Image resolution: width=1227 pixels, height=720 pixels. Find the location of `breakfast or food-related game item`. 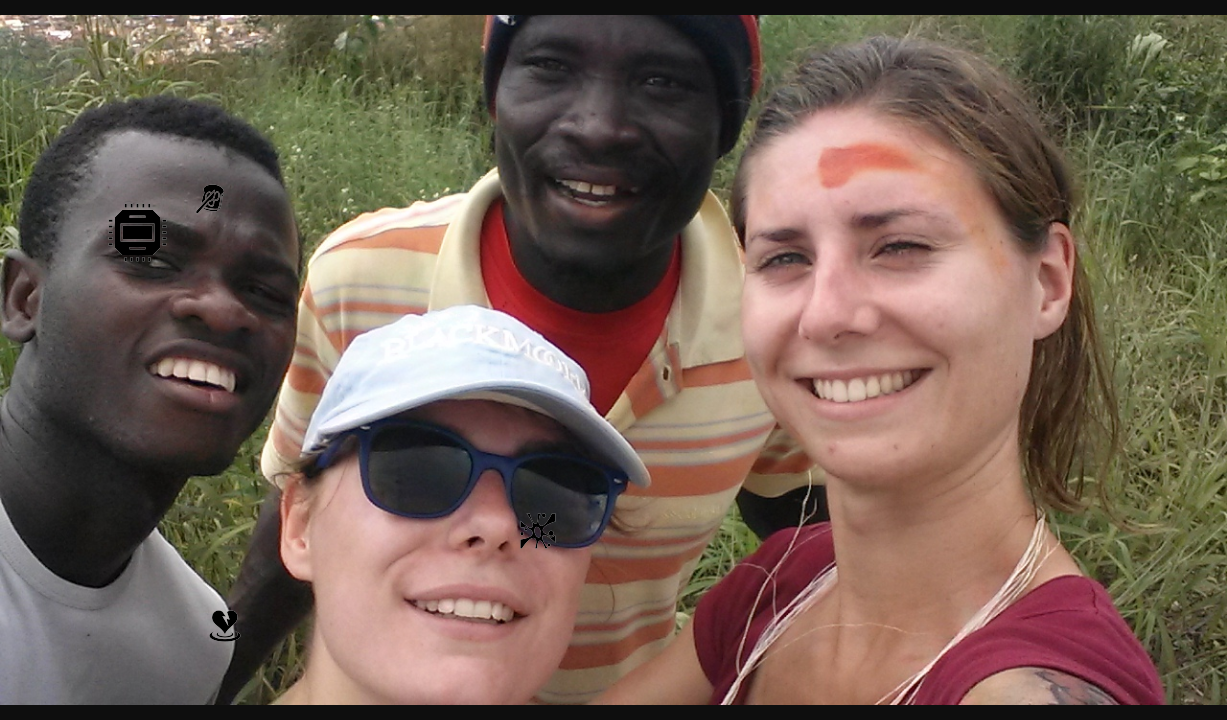

breakfast or food-related game item is located at coordinates (210, 199).